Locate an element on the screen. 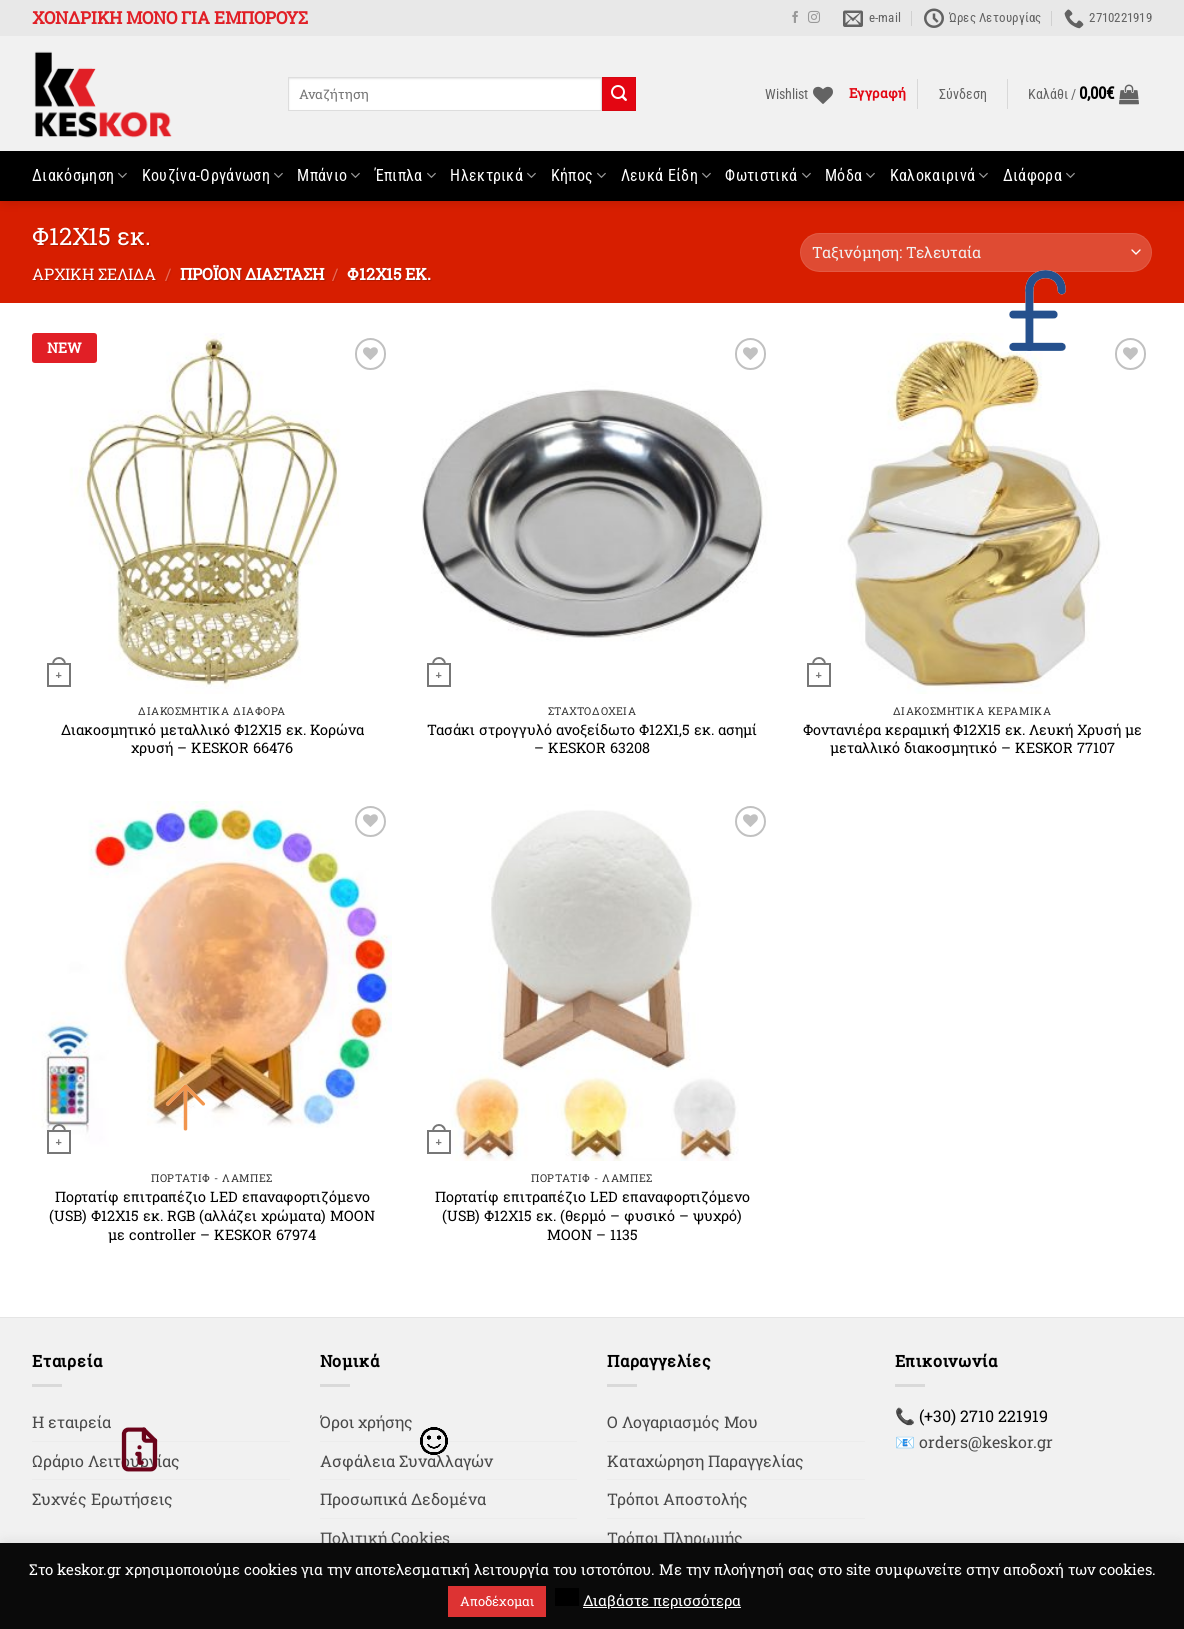  view pricing in British pounds is located at coordinates (1037, 310).